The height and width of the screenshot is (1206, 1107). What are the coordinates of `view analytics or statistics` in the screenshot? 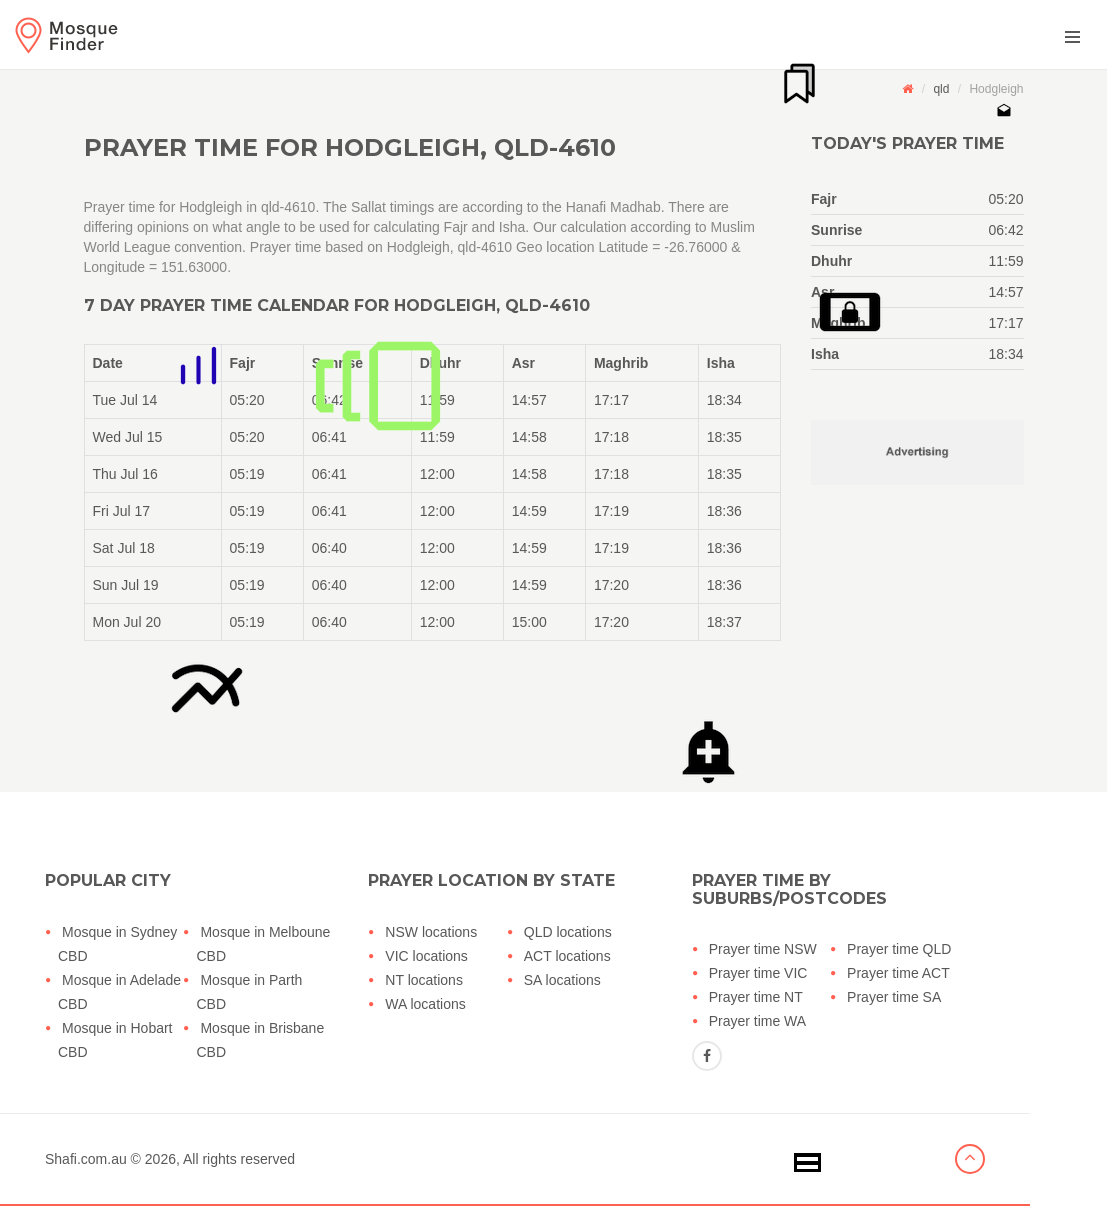 It's located at (198, 364).